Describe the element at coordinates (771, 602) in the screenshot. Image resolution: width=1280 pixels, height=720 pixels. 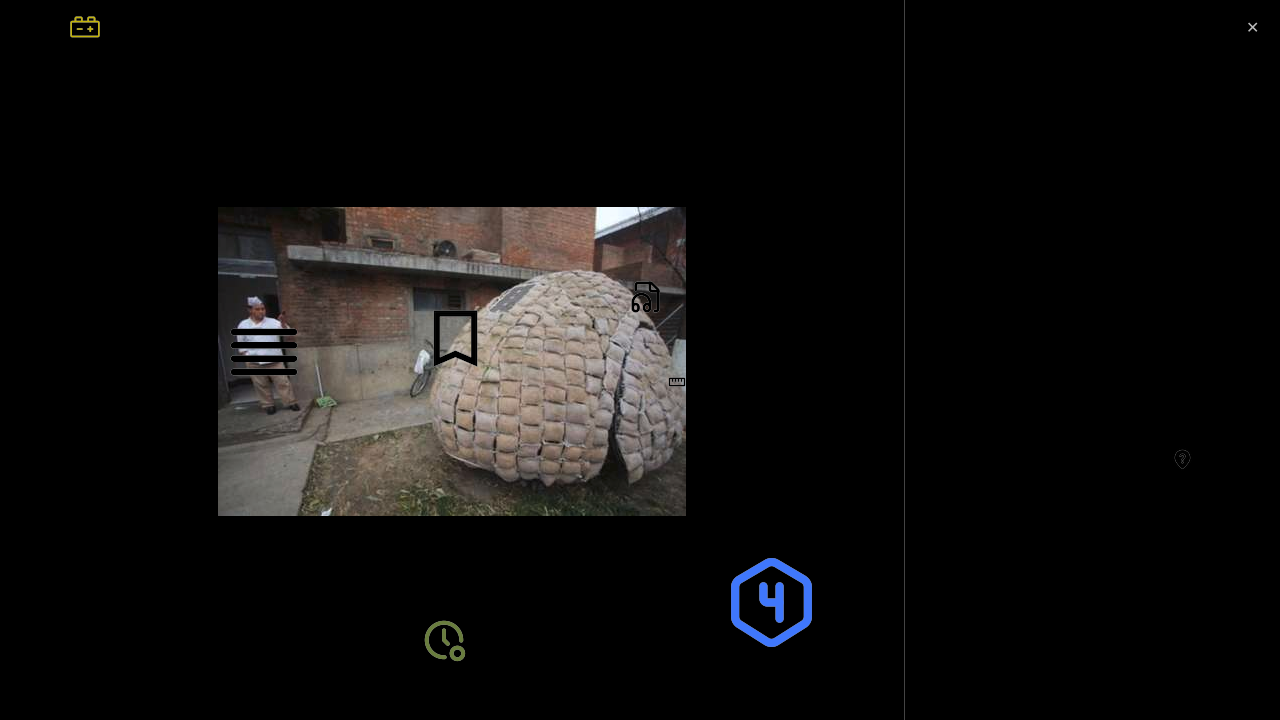
I see `step 4 in a multi-step process` at that location.